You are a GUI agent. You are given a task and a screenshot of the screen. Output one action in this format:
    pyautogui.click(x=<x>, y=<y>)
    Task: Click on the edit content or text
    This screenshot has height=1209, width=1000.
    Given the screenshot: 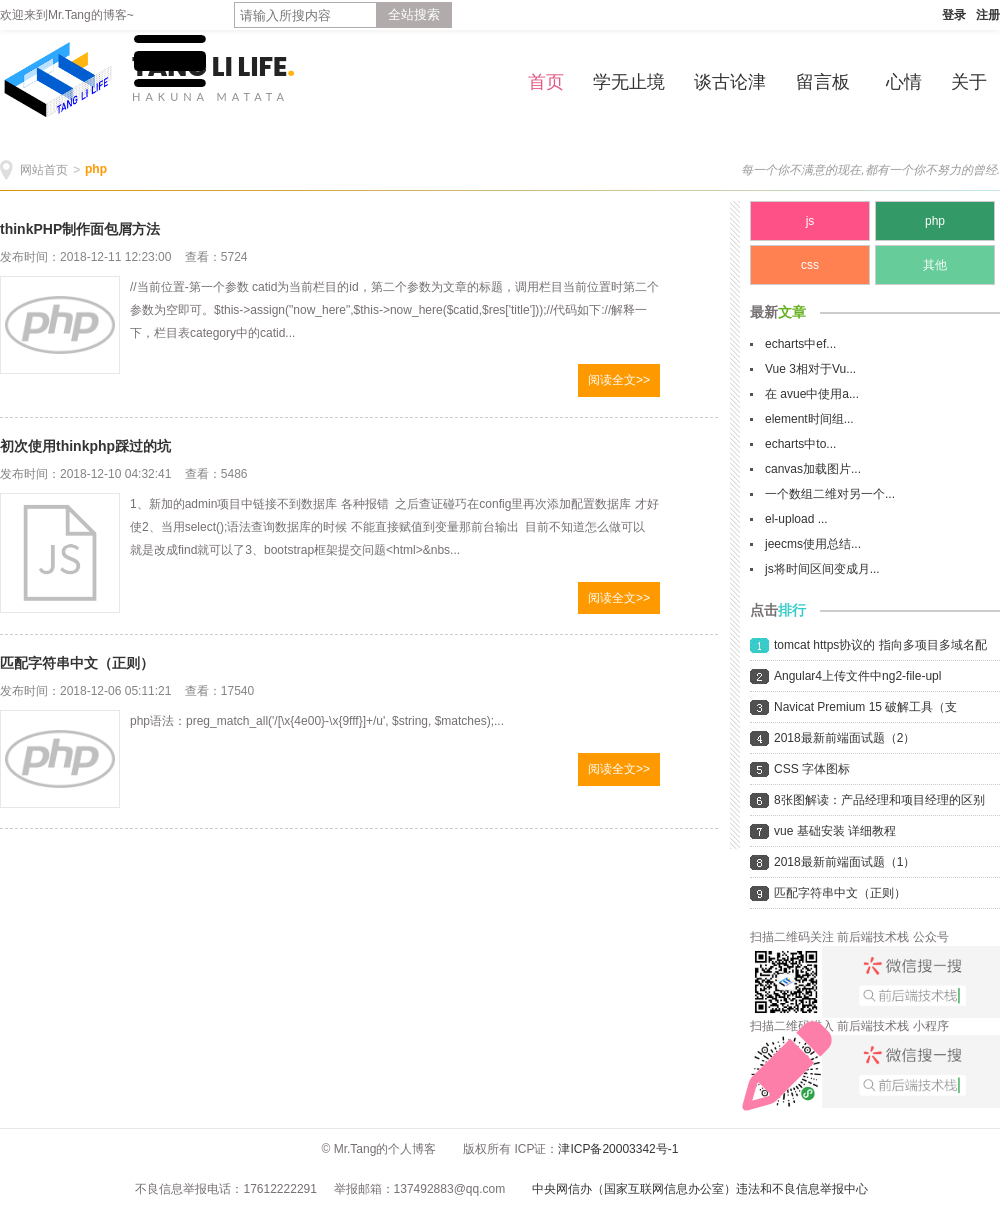 What is the action you would take?
    pyautogui.click(x=787, y=1066)
    